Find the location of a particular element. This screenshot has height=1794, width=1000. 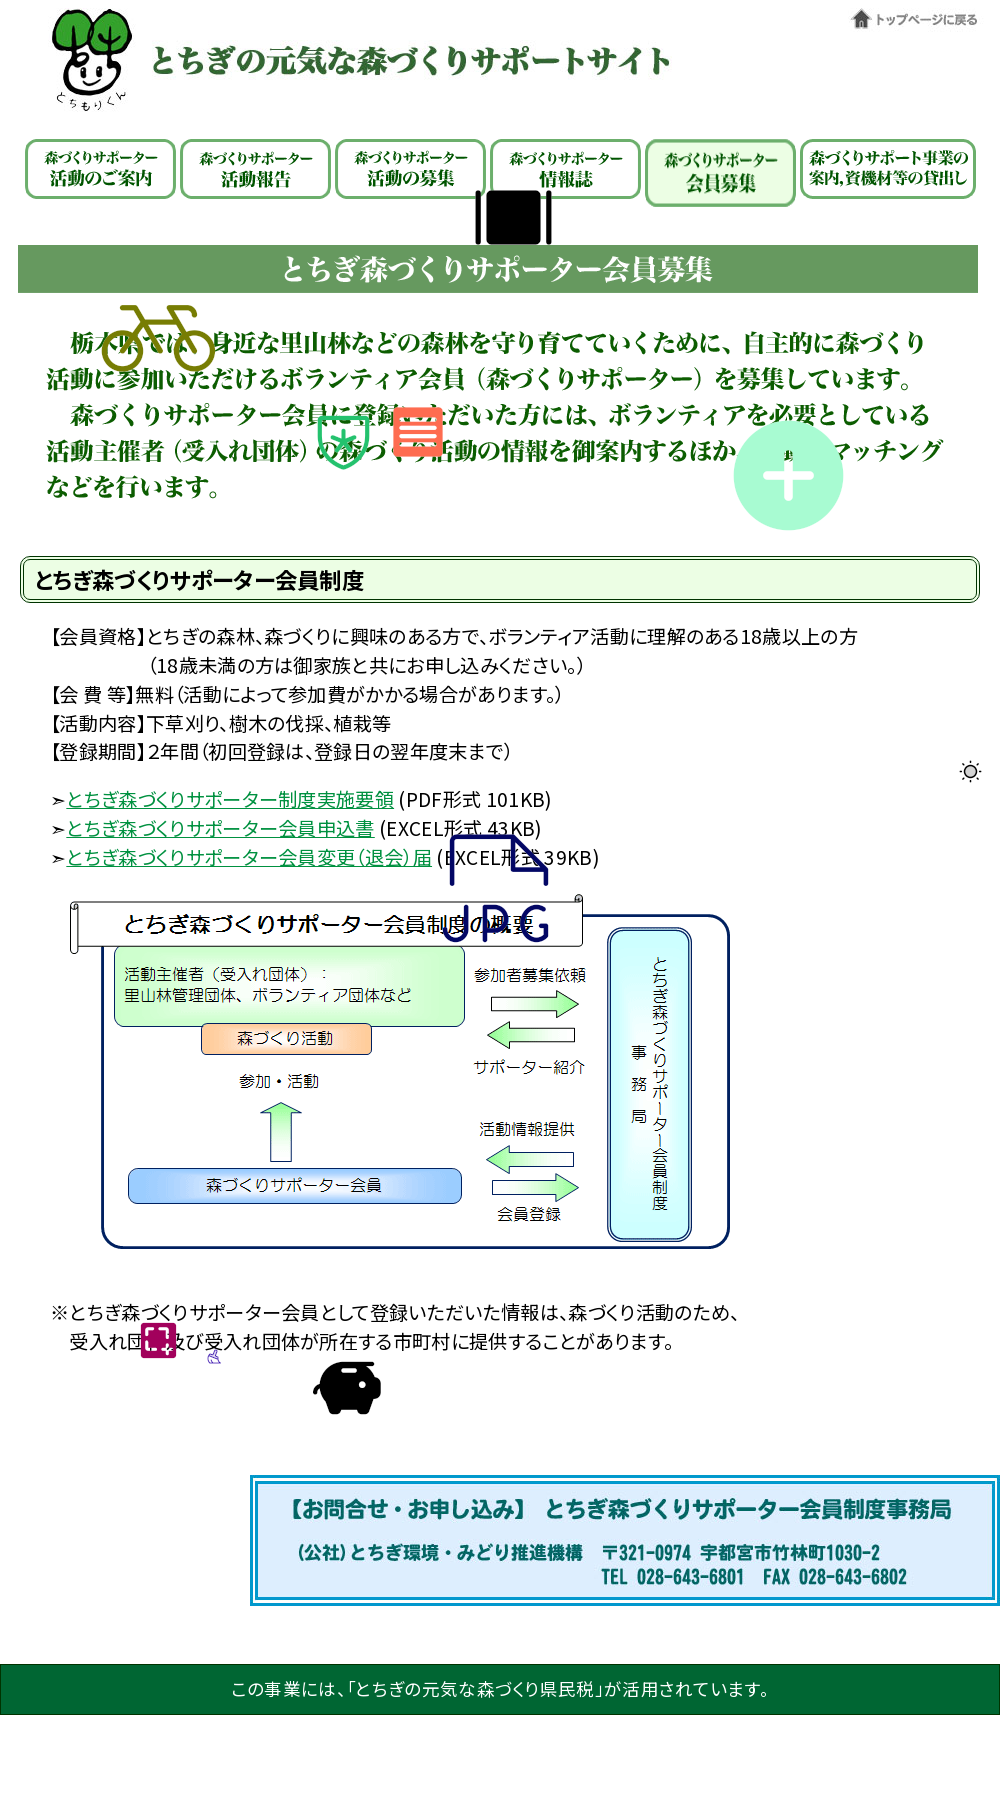

view savings or financial goals is located at coordinates (348, 1388).